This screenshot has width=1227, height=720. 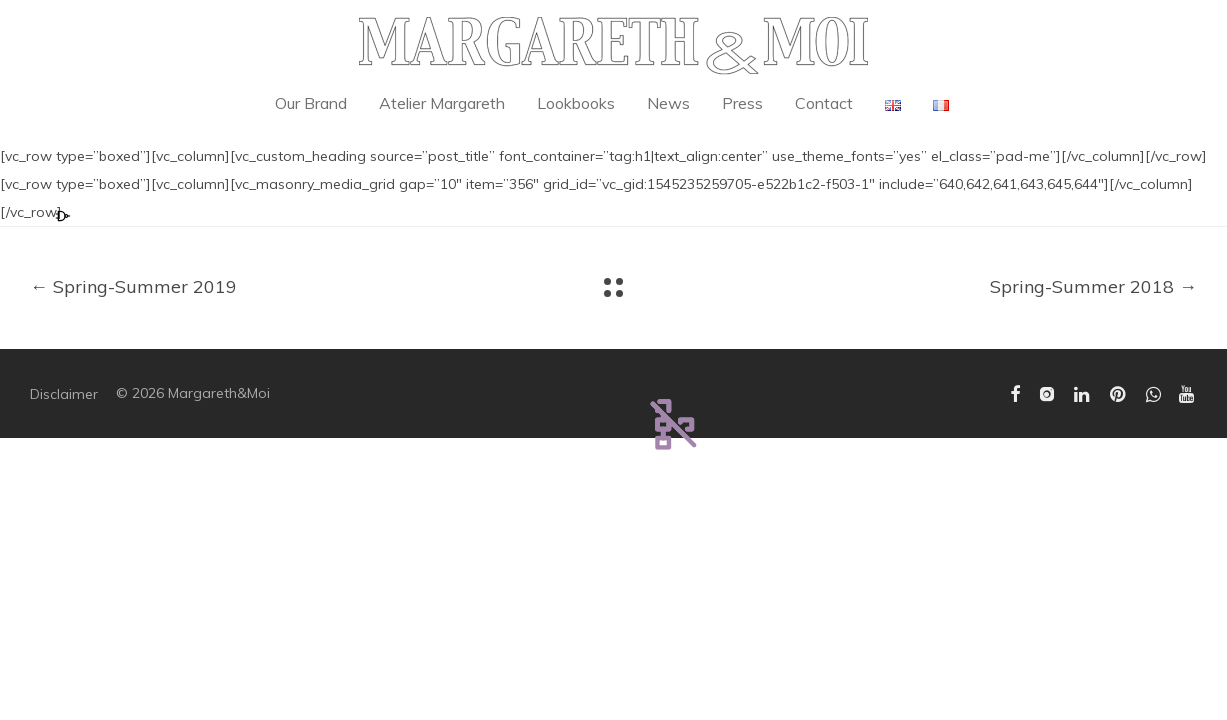 I want to click on disable schema or data structure view, so click(x=673, y=424).